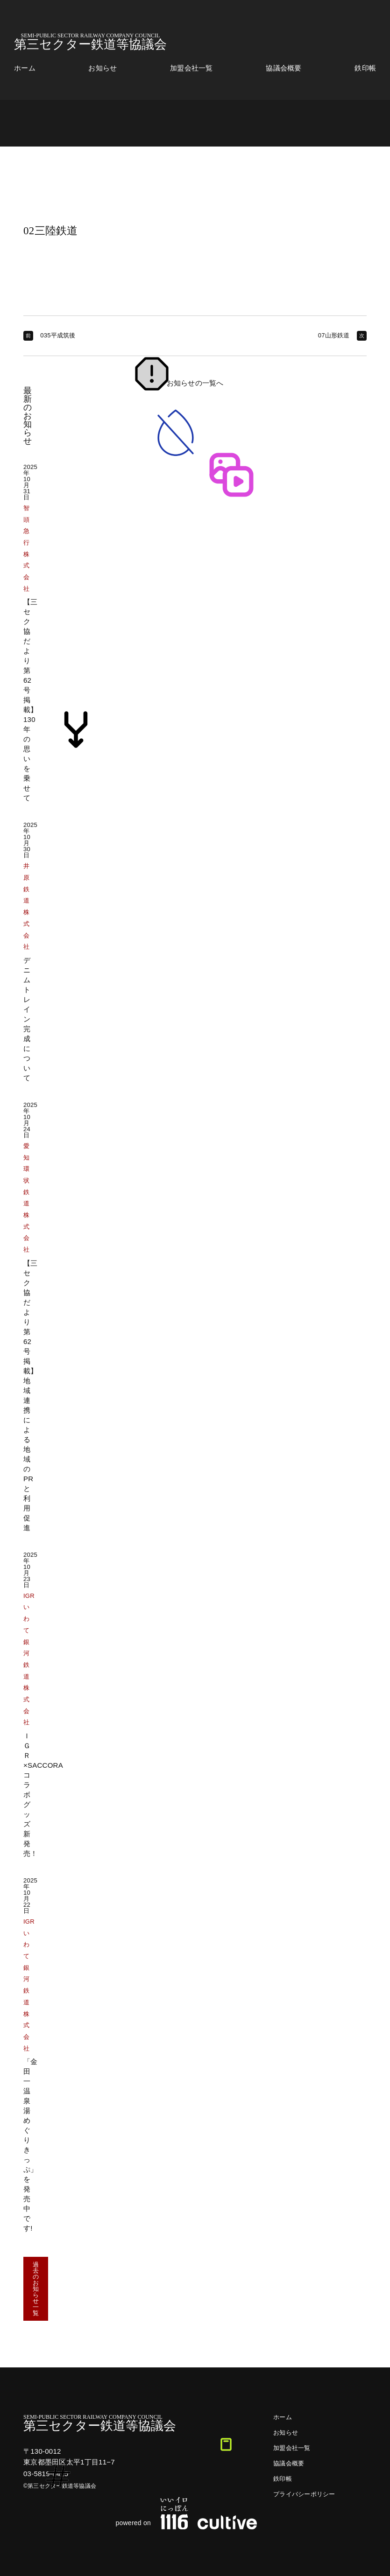 The width and height of the screenshot is (390, 2576). I want to click on view or add hashtags, so click(58, 2476).